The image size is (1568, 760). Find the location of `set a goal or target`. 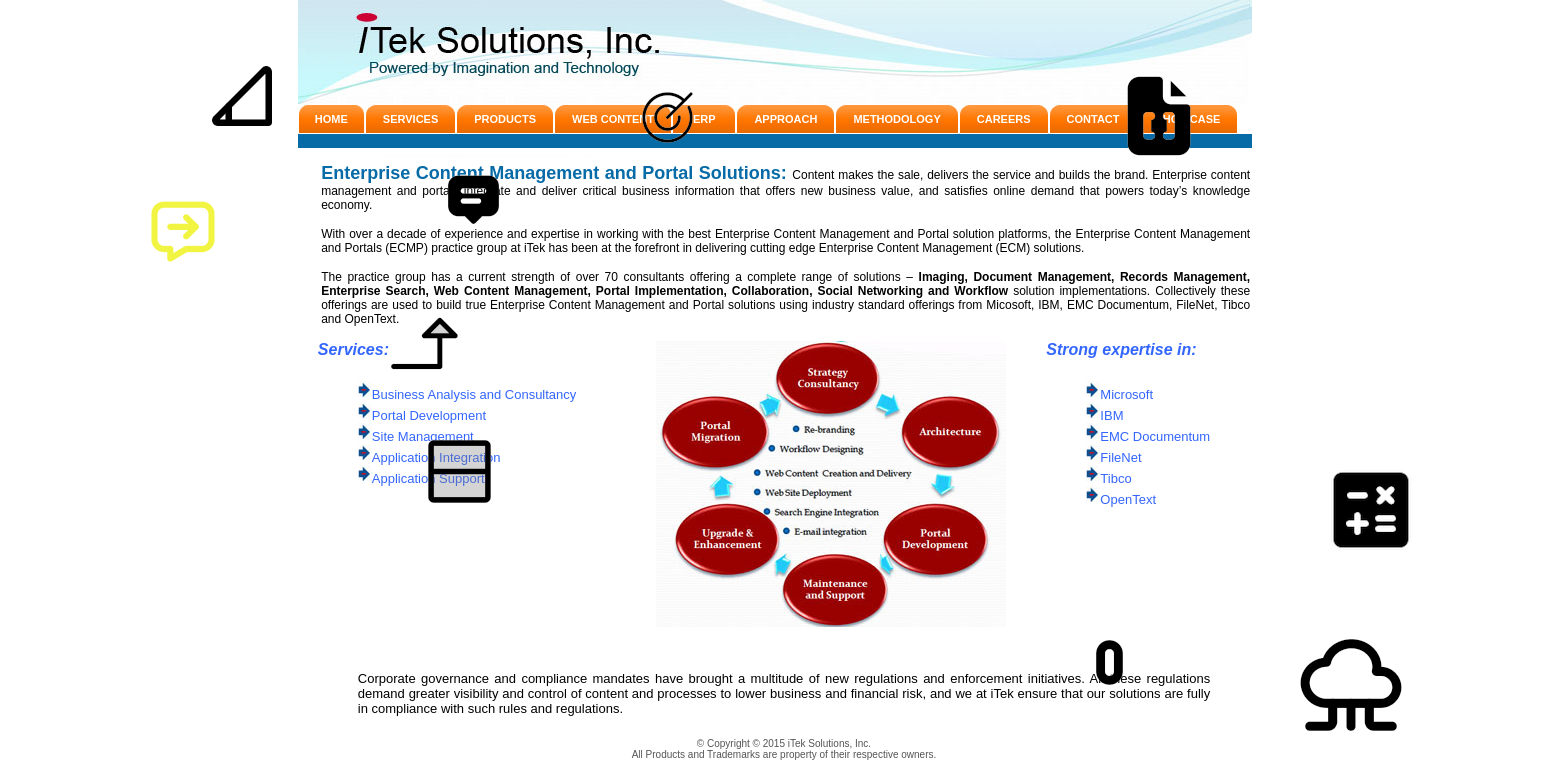

set a goal or target is located at coordinates (667, 117).